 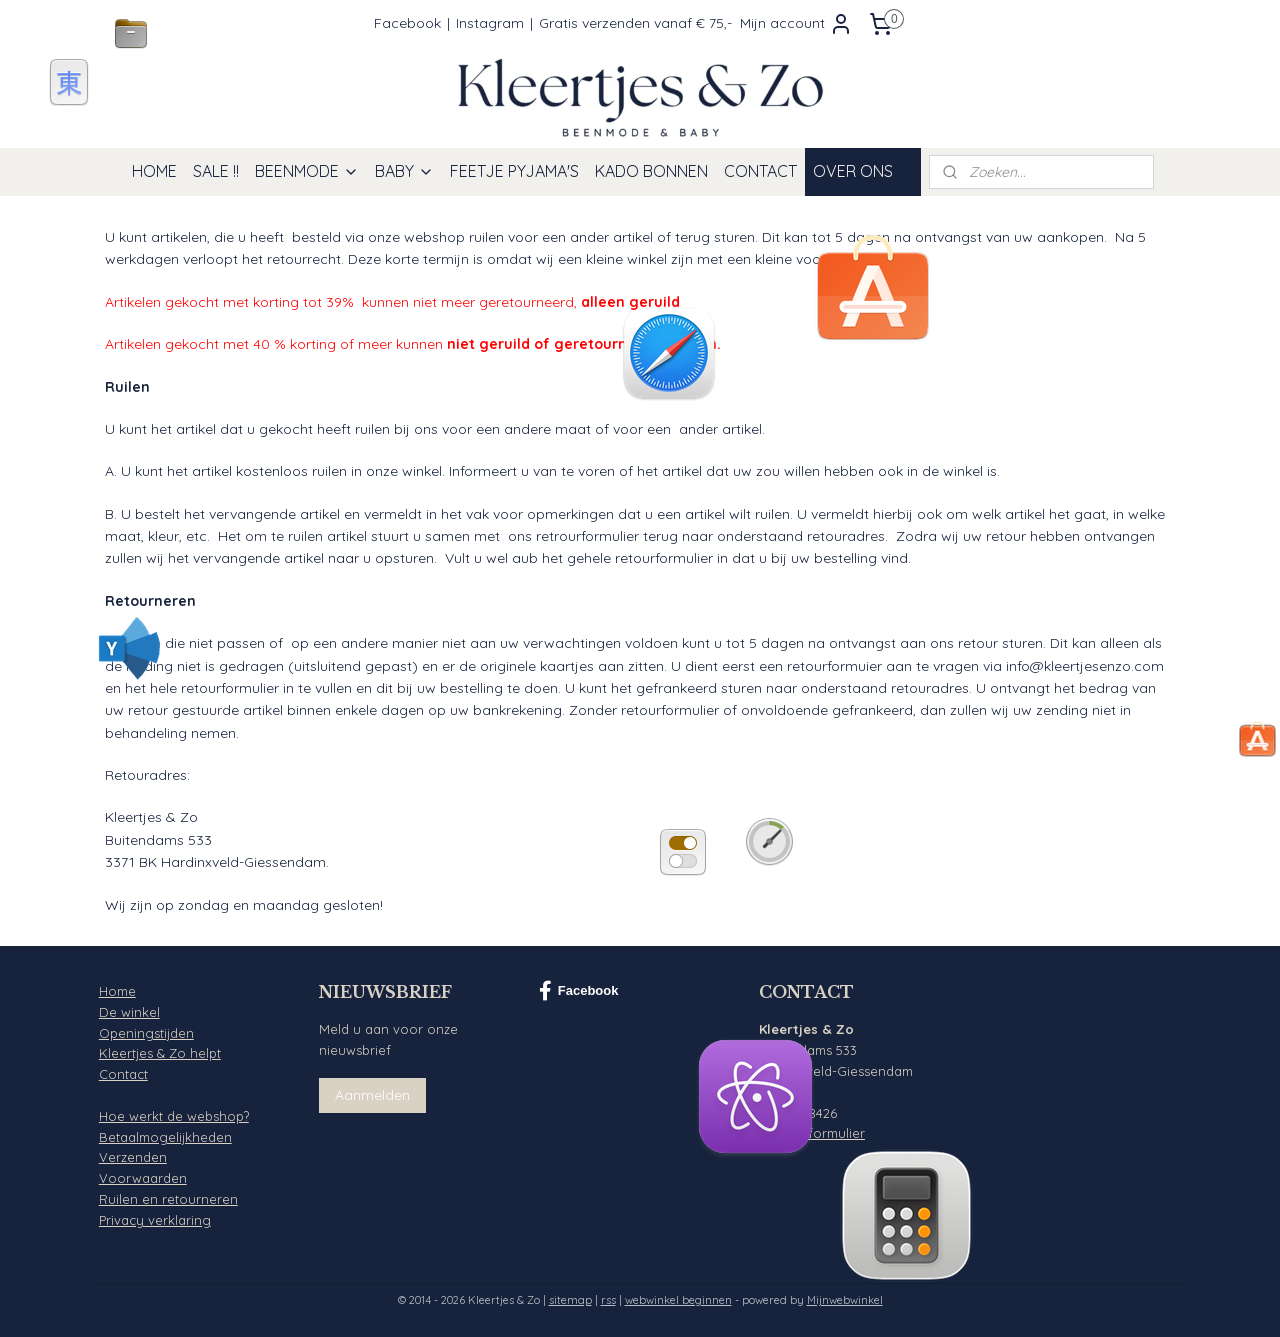 What do you see at coordinates (69, 82) in the screenshot?
I see `launch the GNOME Mahjongg game` at bounding box center [69, 82].